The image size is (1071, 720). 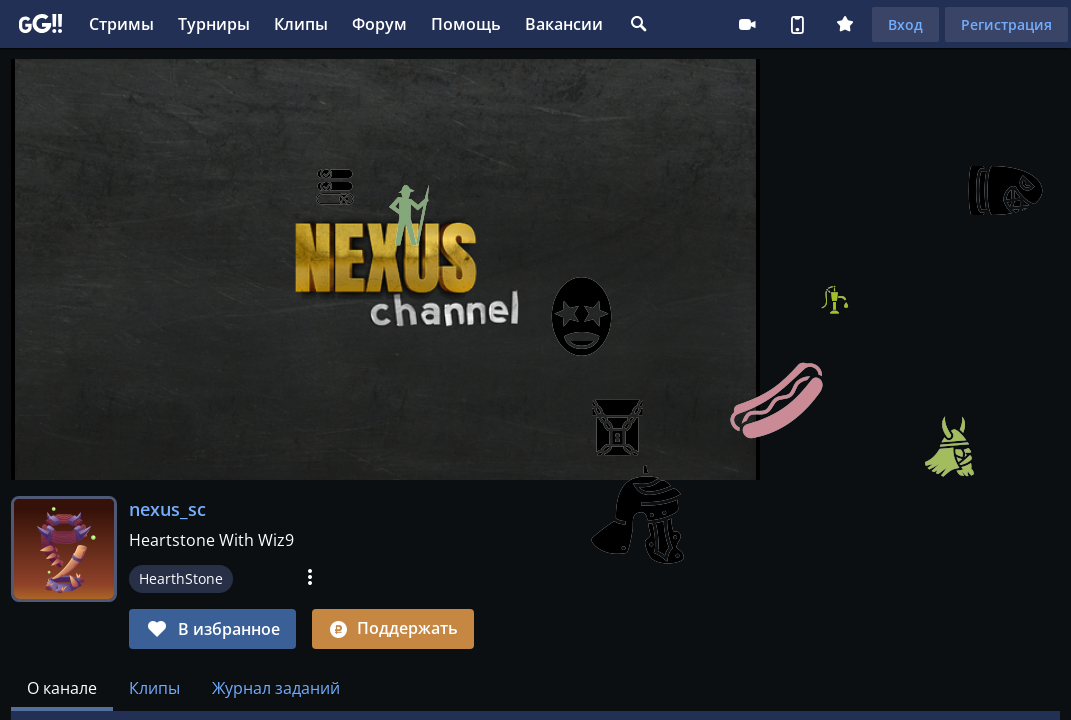 I want to click on indicates an excited or amazed reaction, so click(x=581, y=316).